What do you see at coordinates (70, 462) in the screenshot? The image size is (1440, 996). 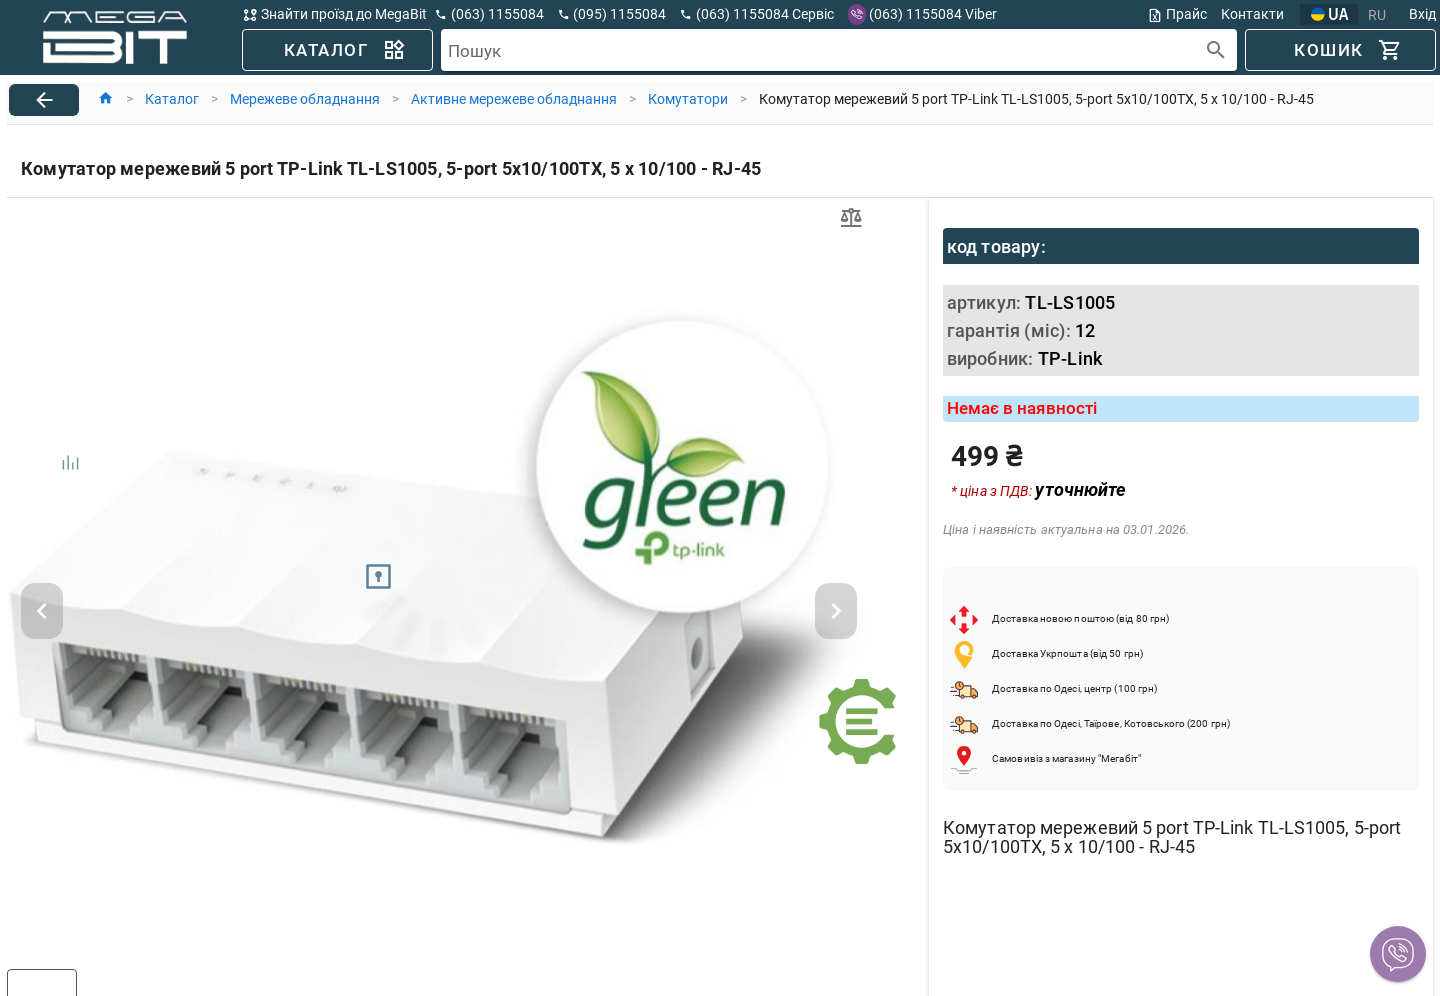 I see `open rhythm music streaming app` at bounding box center [70, 462].